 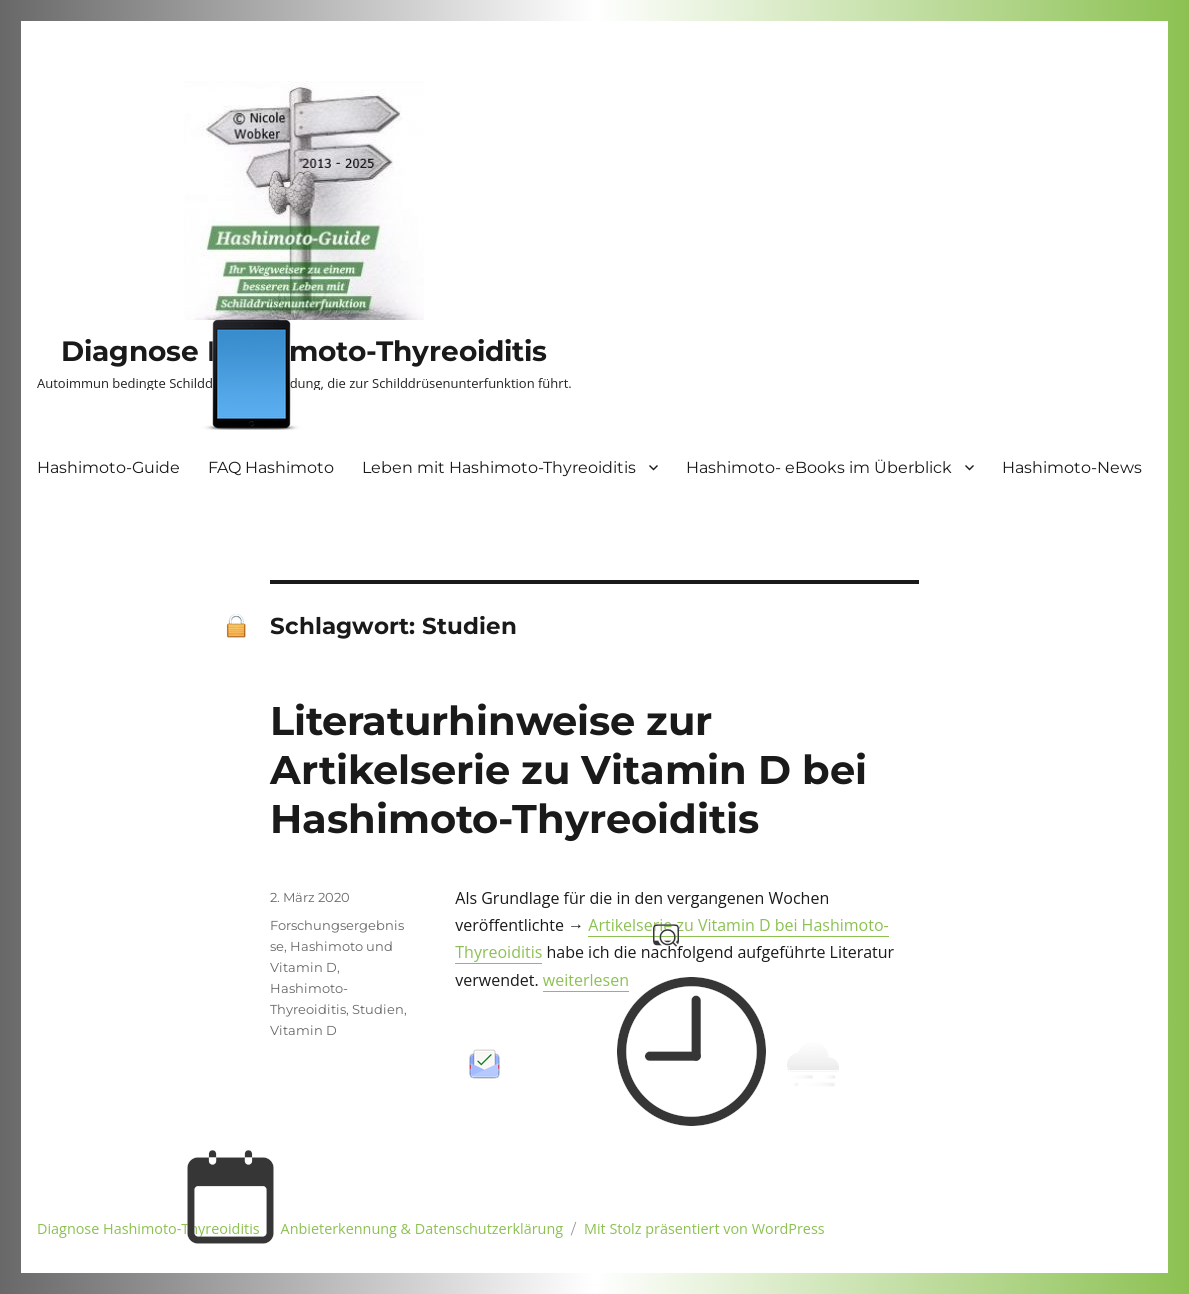 What do you see at coordinates (813, 1064) in the screenshot?
I see `indicates foggy weather conditions` at bounding box center [813, 1064].